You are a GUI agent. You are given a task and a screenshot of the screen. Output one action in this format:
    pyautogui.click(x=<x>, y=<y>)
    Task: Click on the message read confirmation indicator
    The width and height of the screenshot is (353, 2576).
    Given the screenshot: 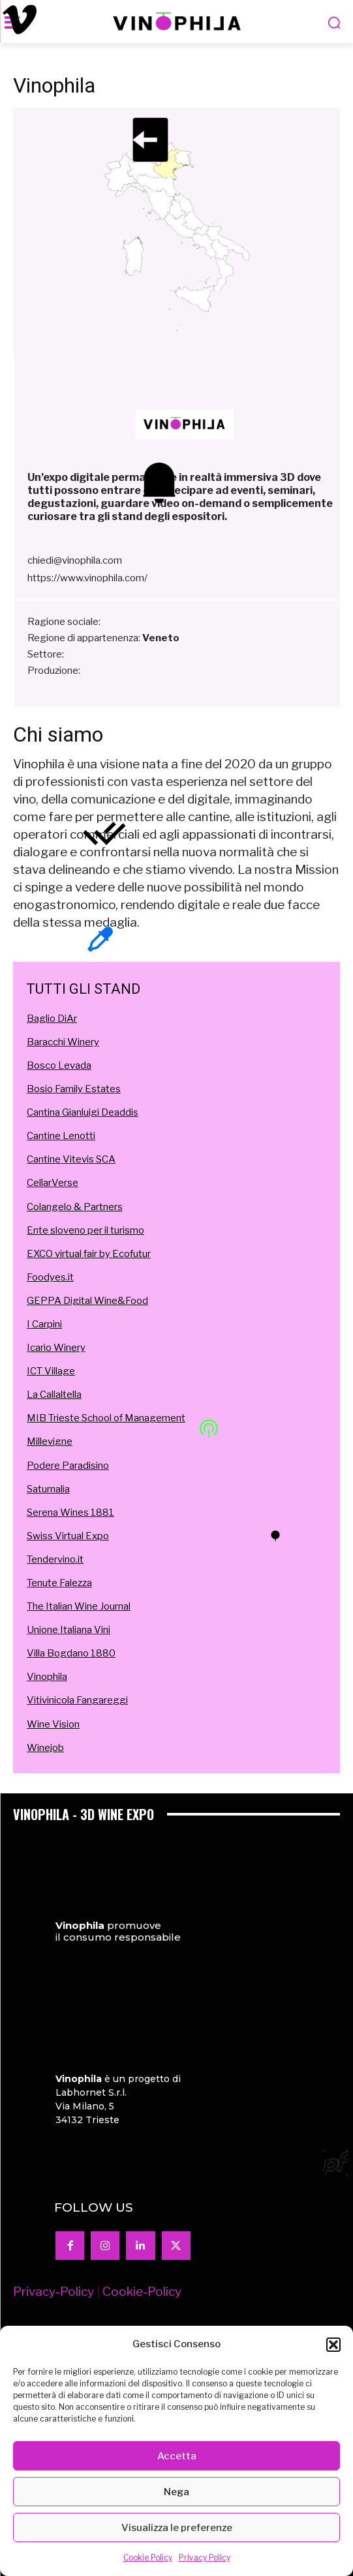 What is the action you would take?
    pyautogui.click(x=104, y=833)
    